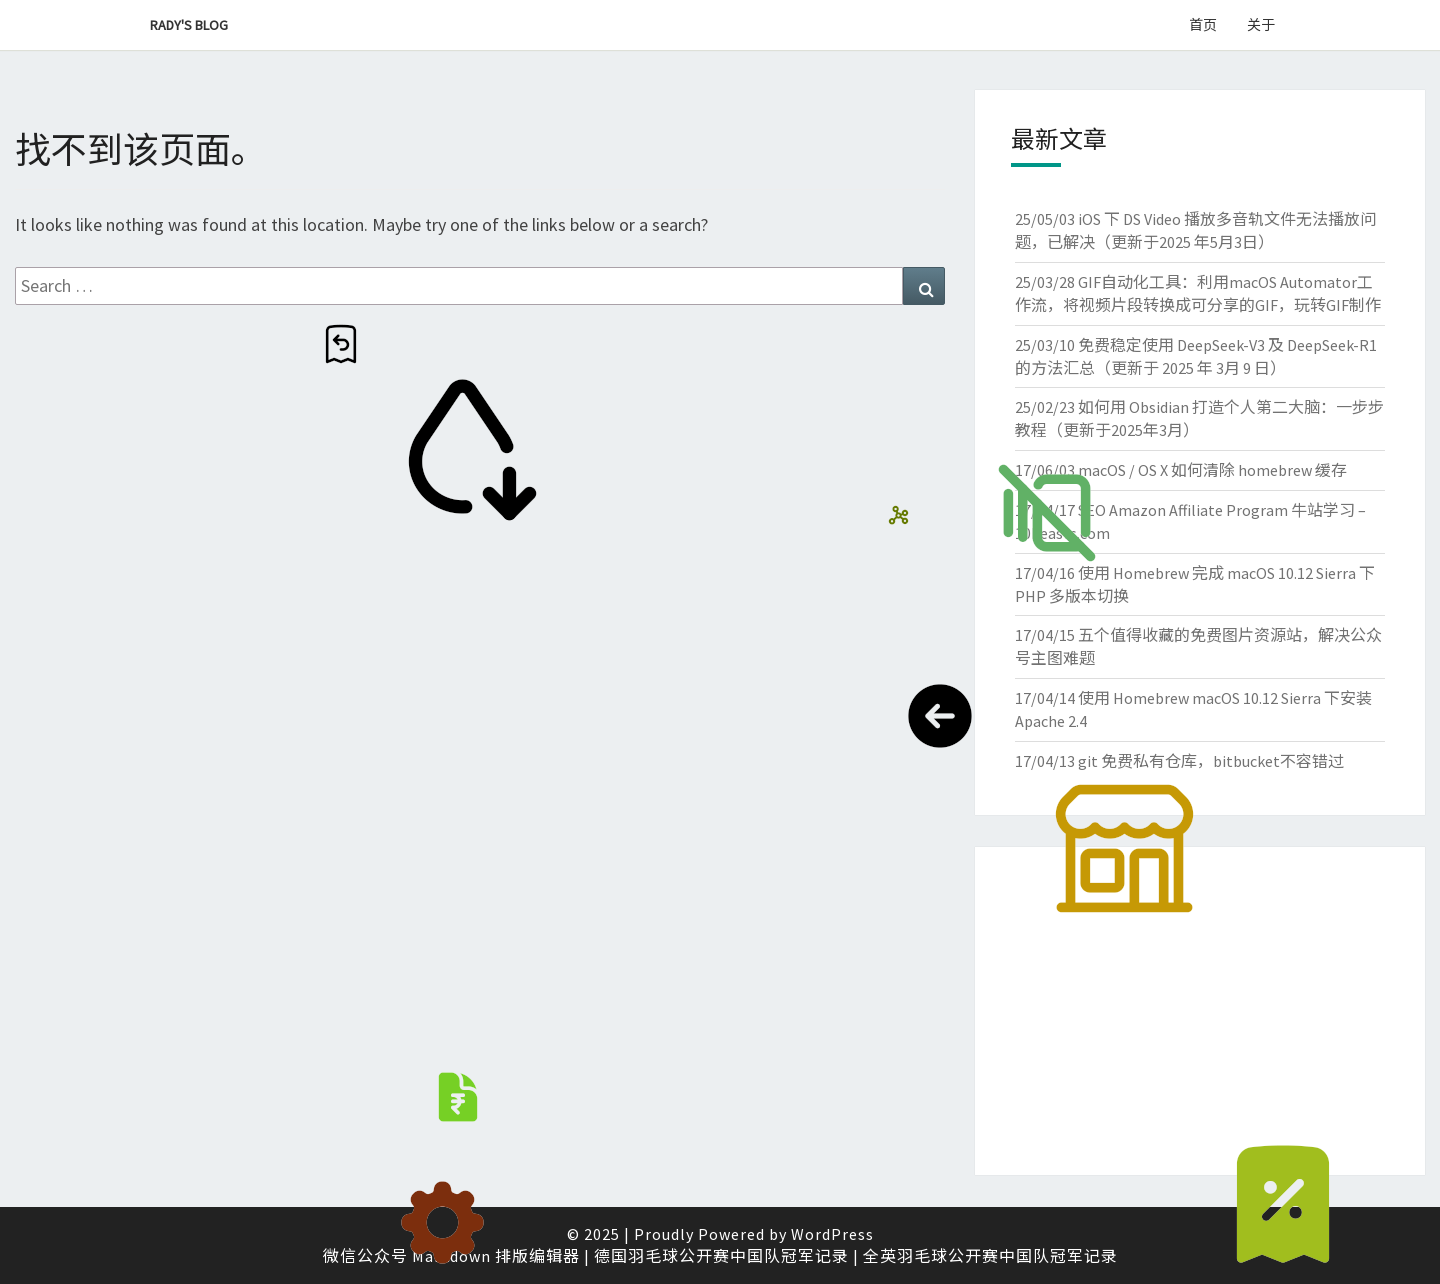 This screenshot has height=1284, width=1440. I want to click on access settings or preferences, so click(442, 1222).